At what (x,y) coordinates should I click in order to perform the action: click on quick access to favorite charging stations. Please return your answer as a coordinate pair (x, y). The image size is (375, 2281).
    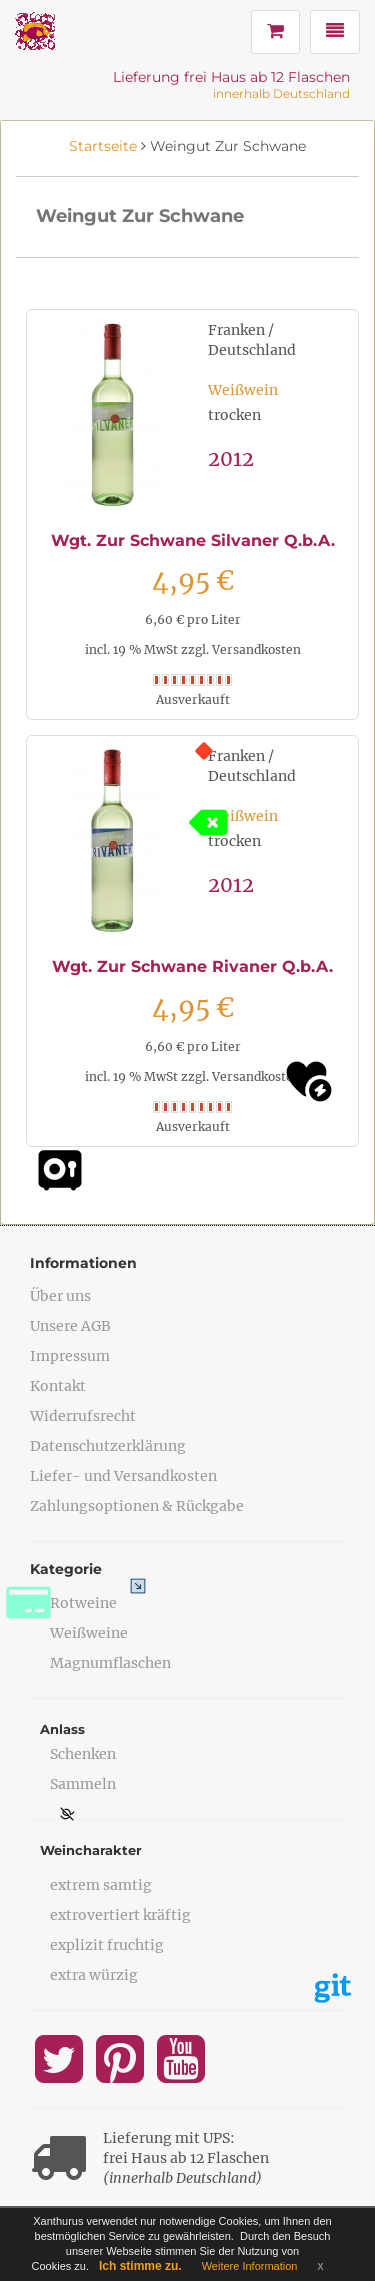
    Looking at the image, I should click on (309, 1079).